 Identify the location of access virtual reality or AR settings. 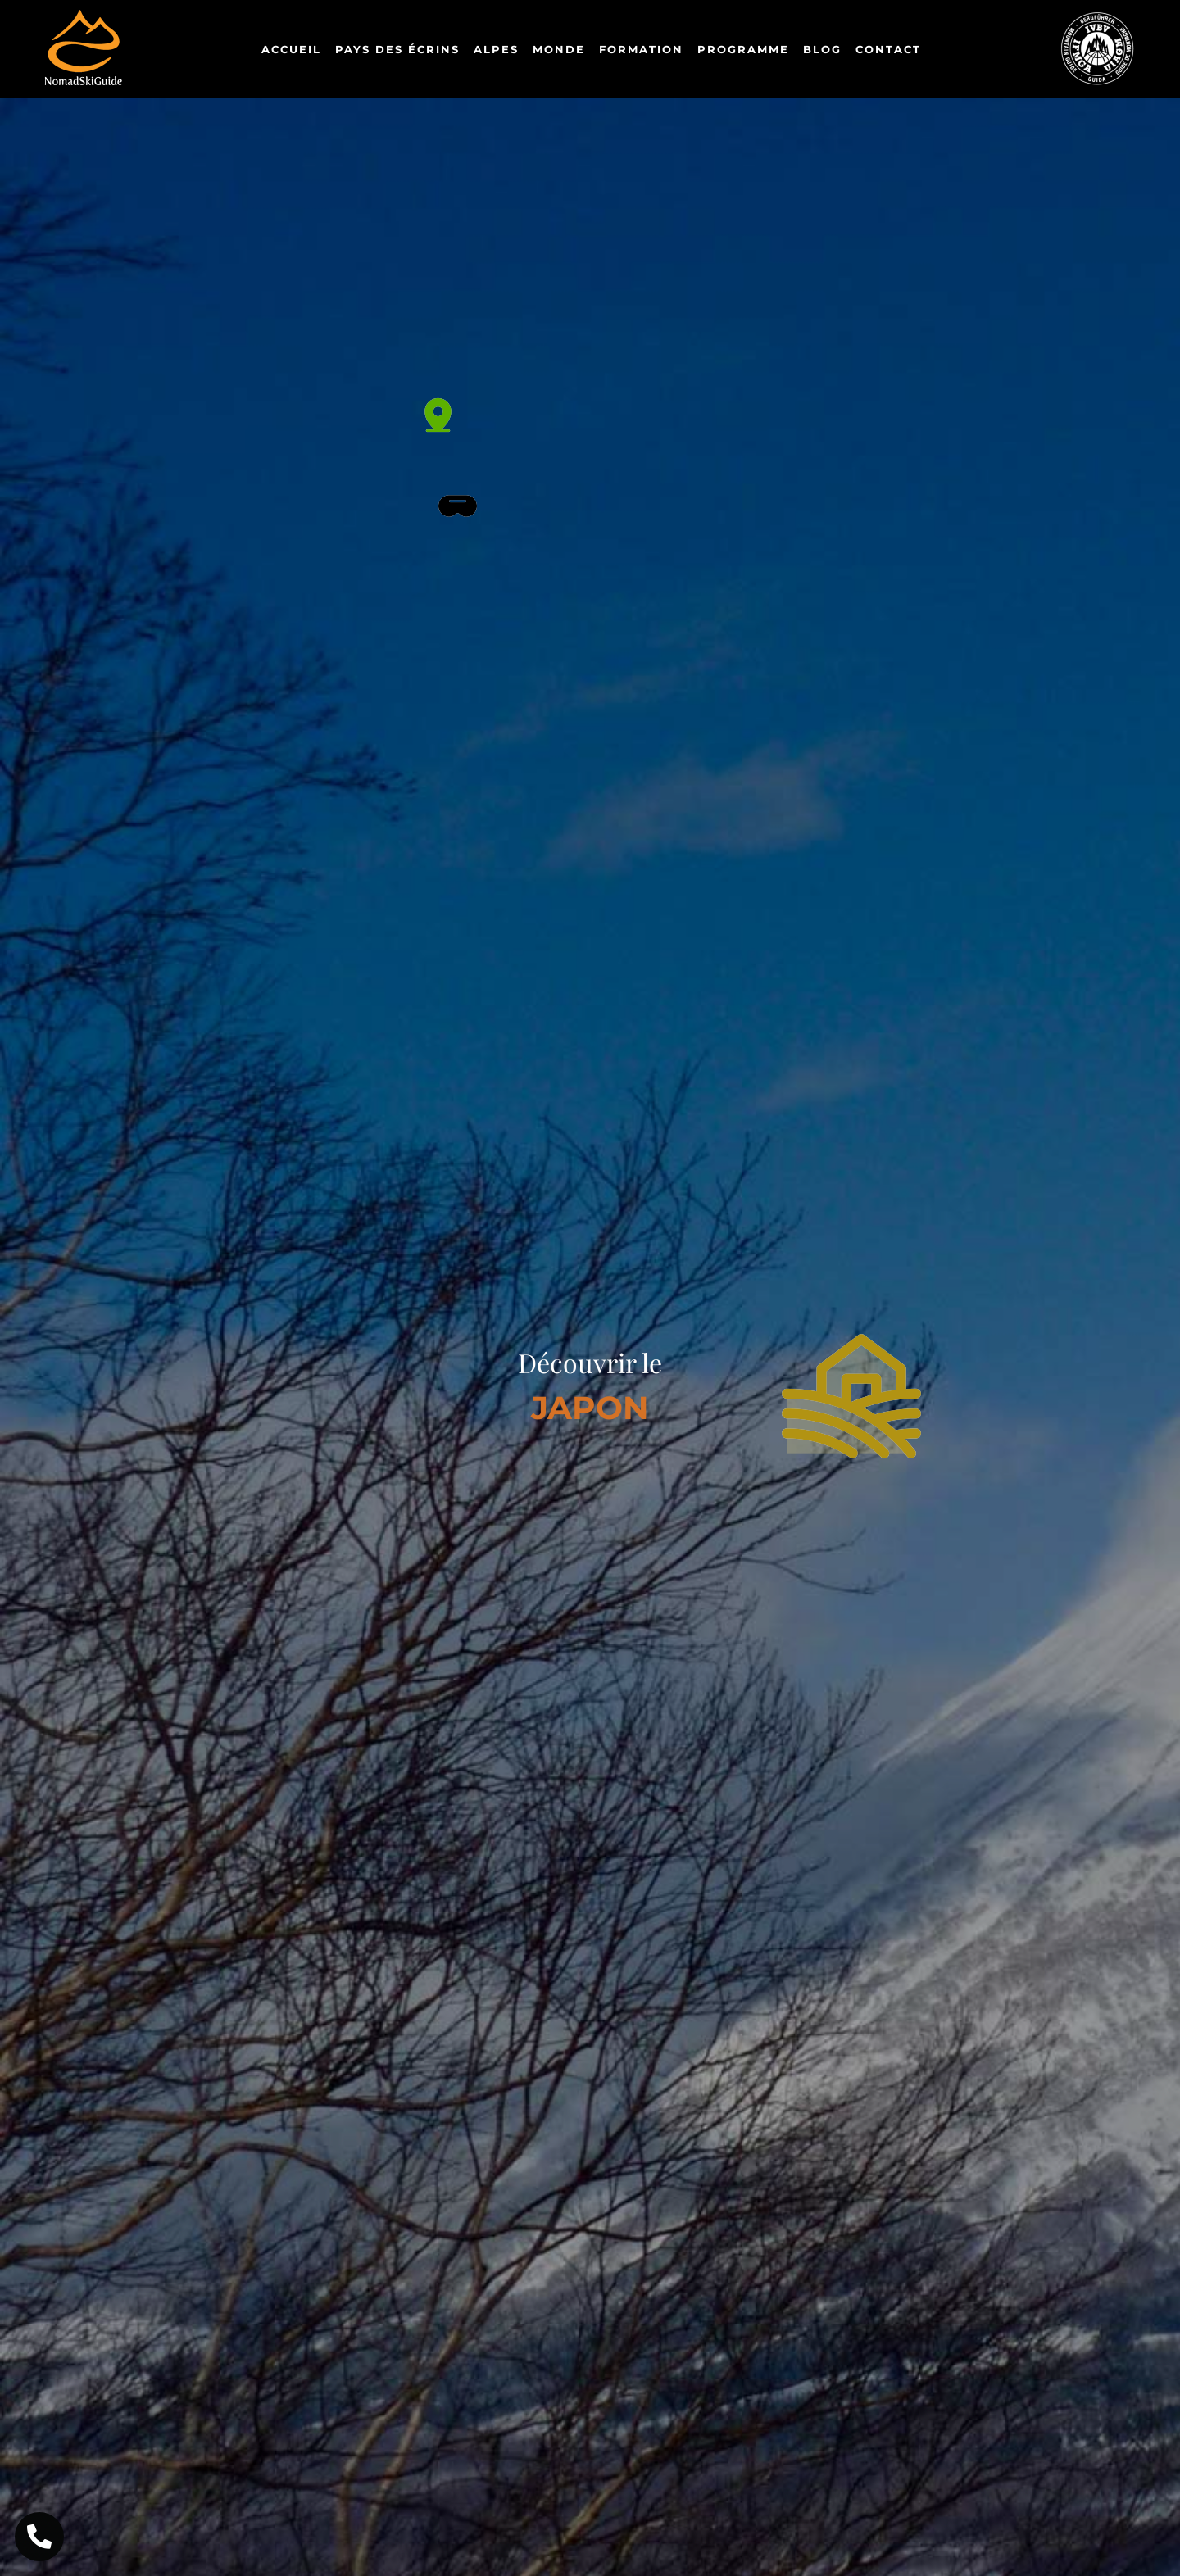
(457, 506).